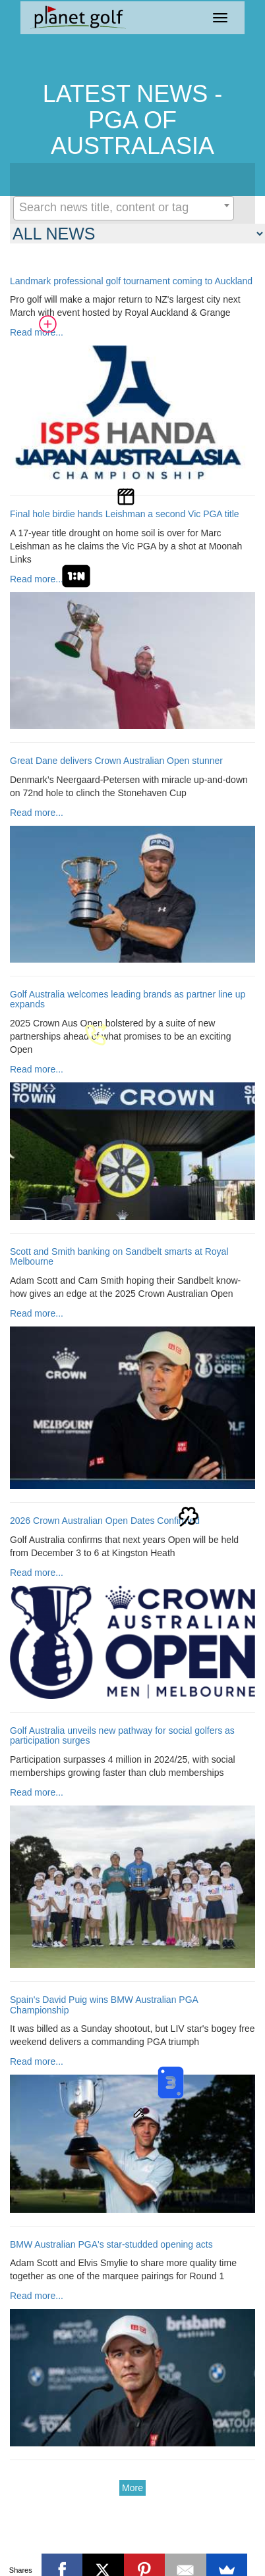 This screenshot has width=265, height=2576. I want to click on indicates a michelin green star rating for sustainable restaurants, so click(189, 1517).